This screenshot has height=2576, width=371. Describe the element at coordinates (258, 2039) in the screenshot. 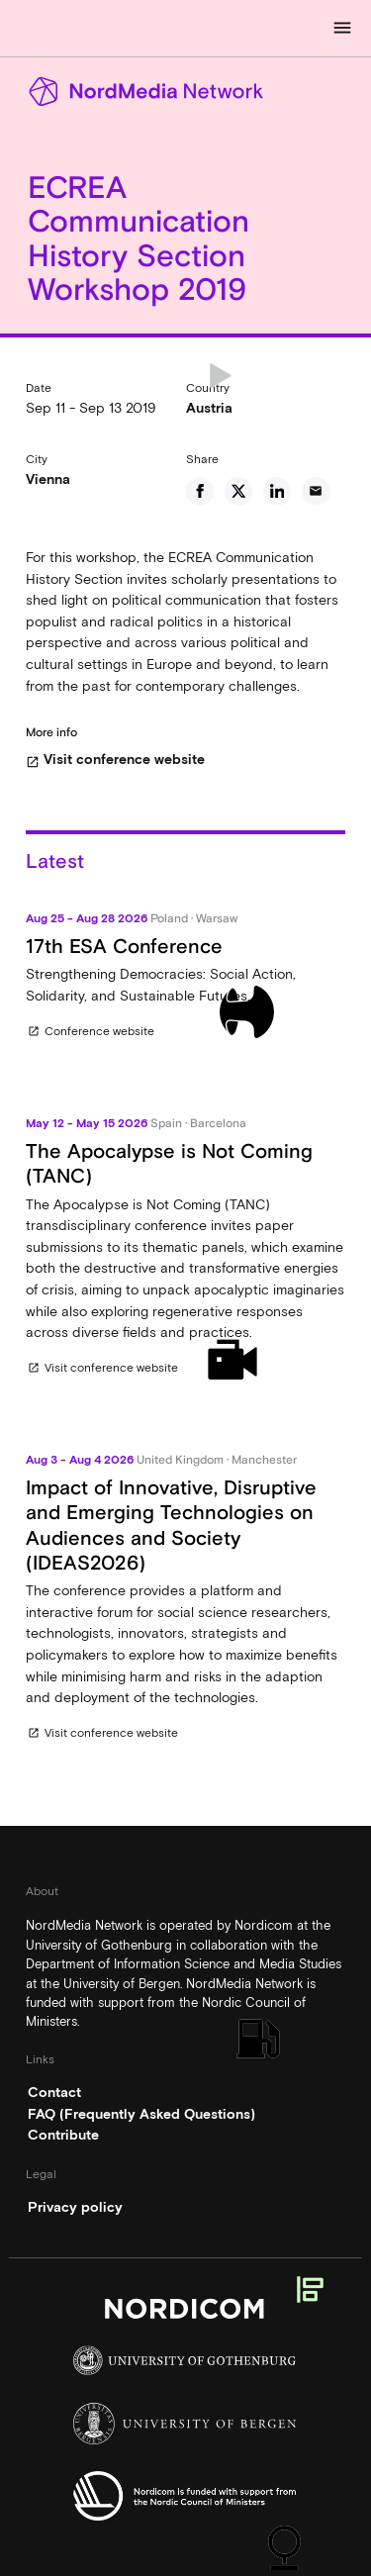

I see `find nearby gas stations` at that location.